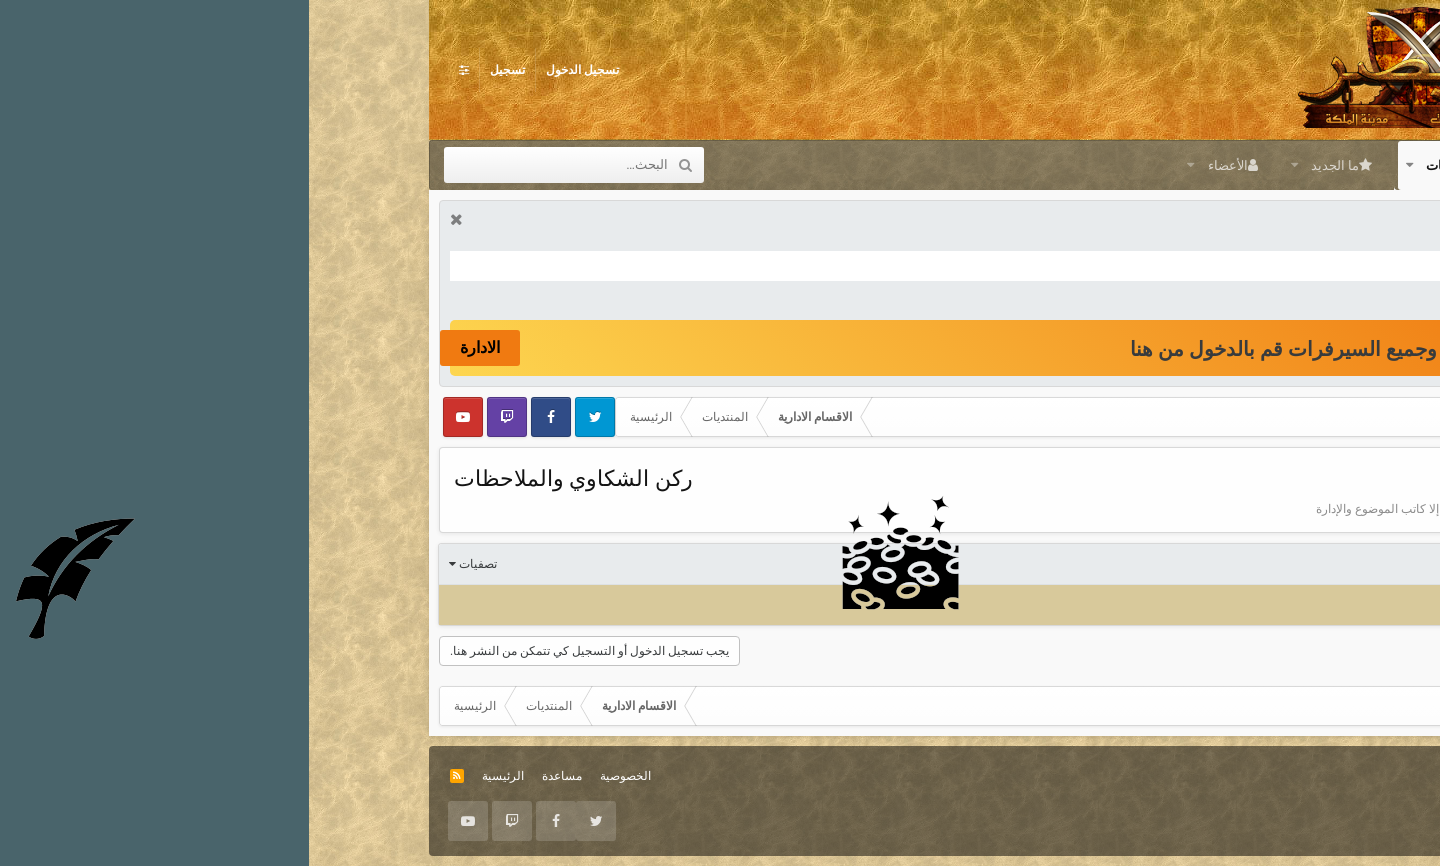 This screenshot has height=866, width=1440. I want to click on view your in-game currency or coins, so click(900, 552).